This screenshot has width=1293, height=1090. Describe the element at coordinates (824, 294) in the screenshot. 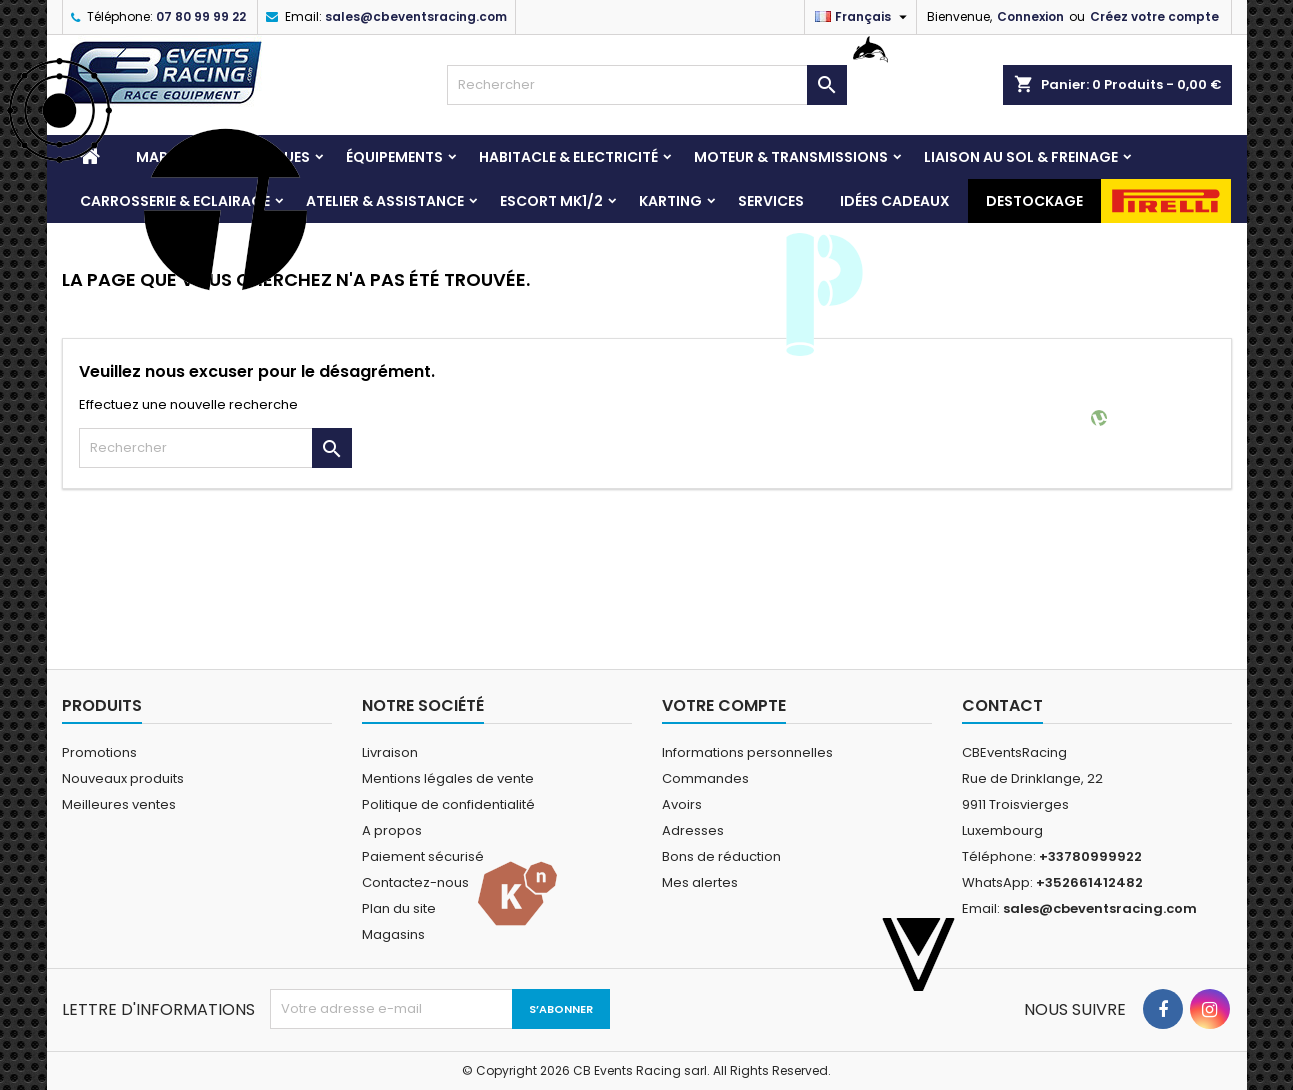

I see `open piped app` at that location.